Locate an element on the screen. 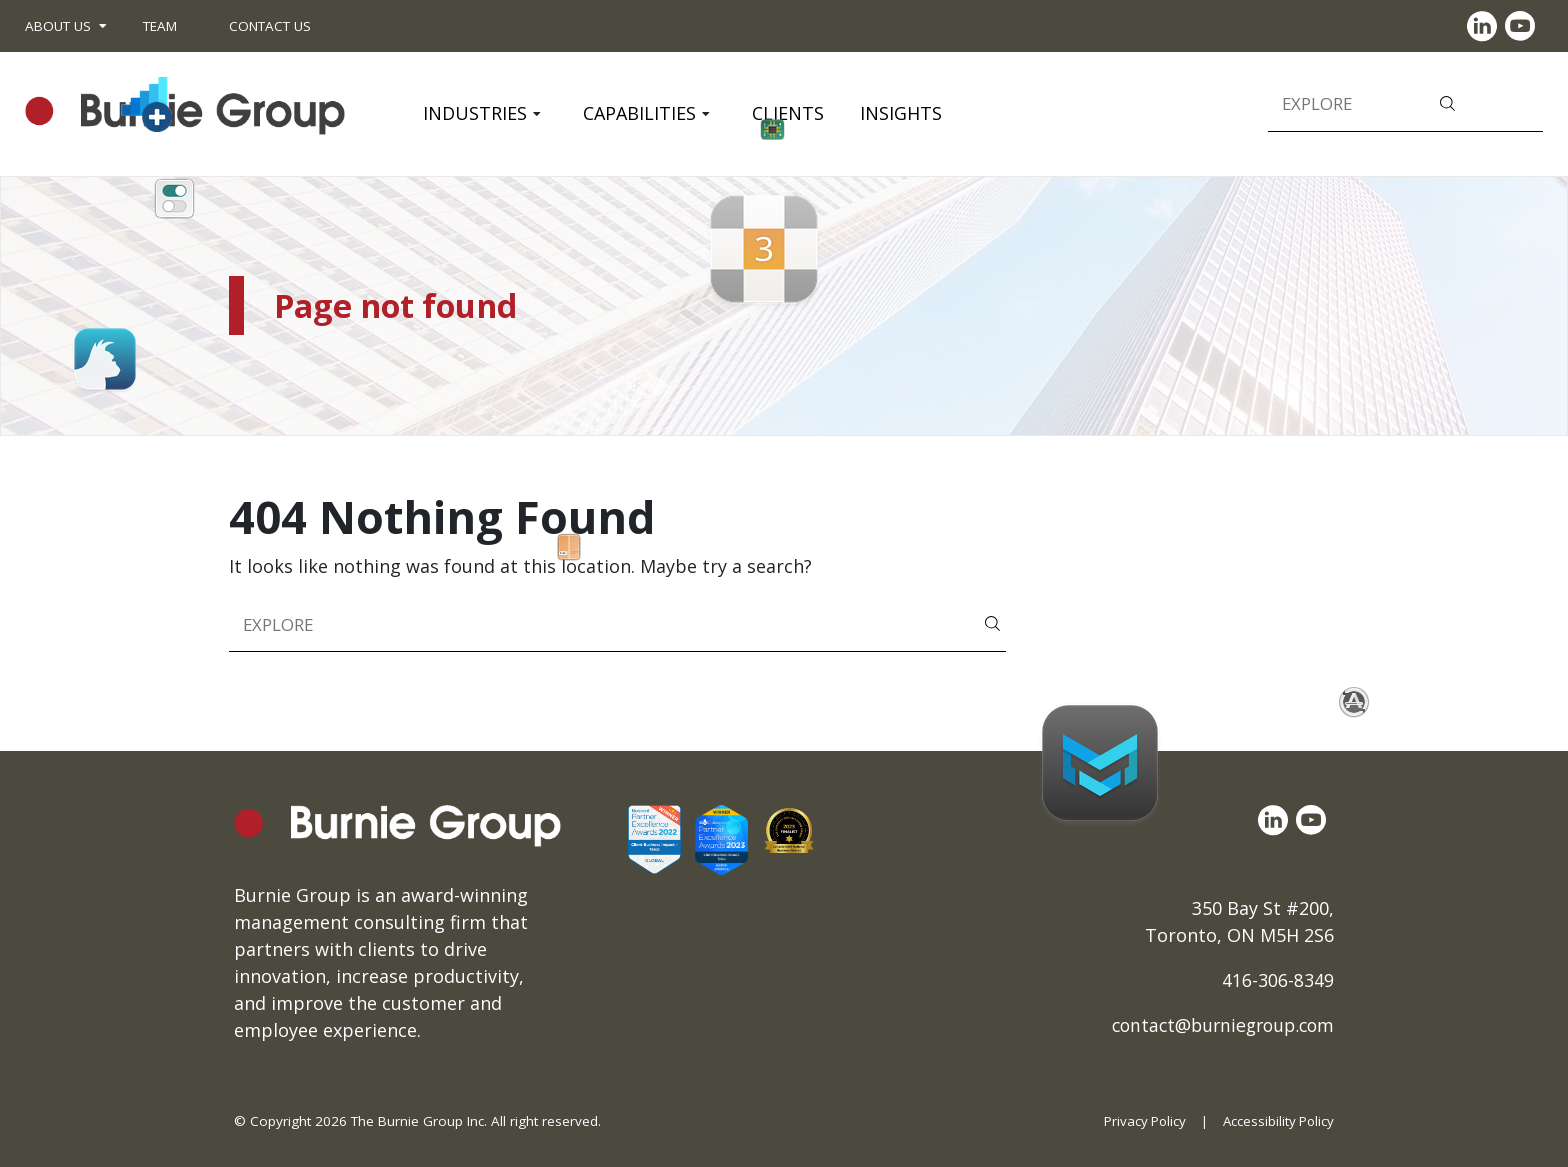  open the software update manager is located at coordinates (1354, 702).